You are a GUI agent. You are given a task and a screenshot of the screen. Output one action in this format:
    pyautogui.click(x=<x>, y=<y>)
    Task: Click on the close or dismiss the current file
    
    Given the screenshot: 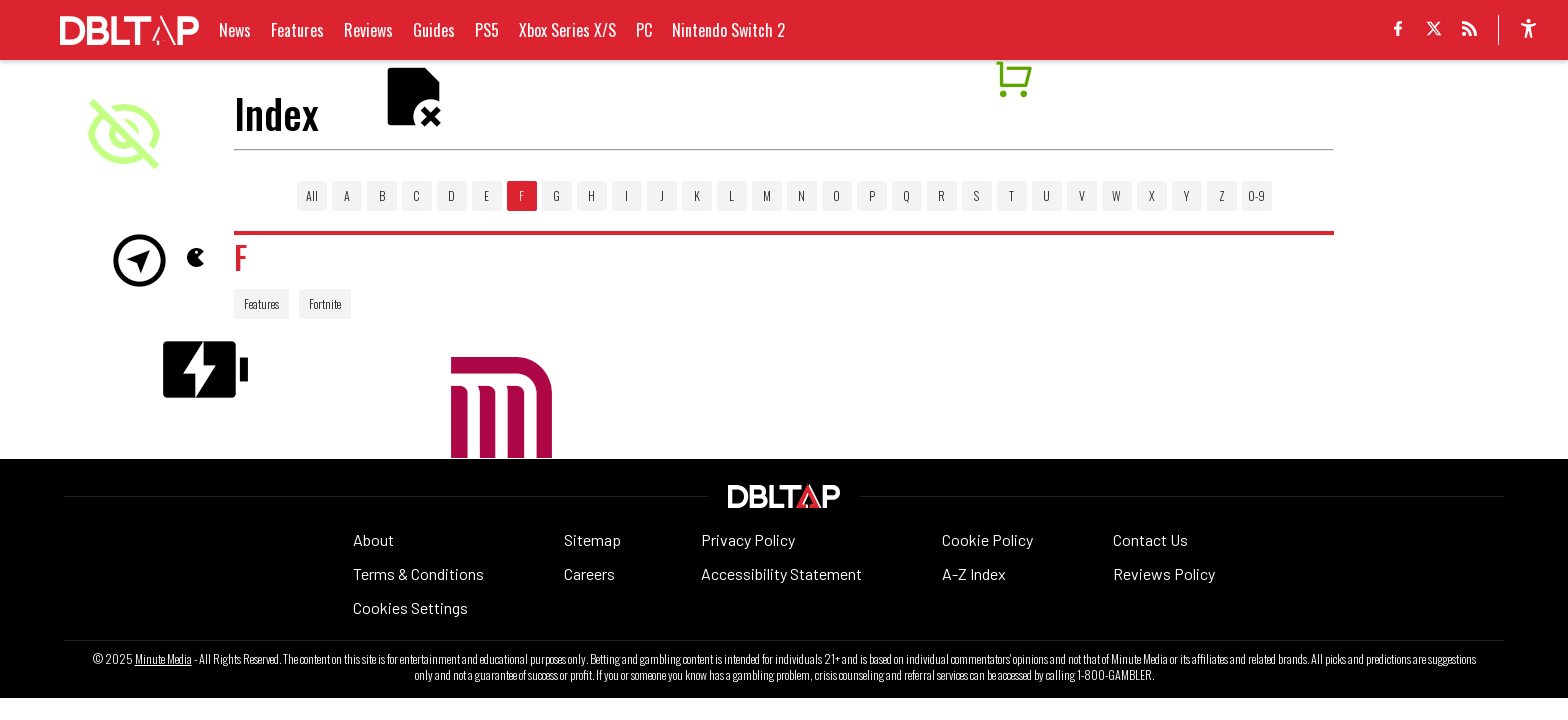 What is the action you would take?
    pyautogui.click(x=413, y=96)
    